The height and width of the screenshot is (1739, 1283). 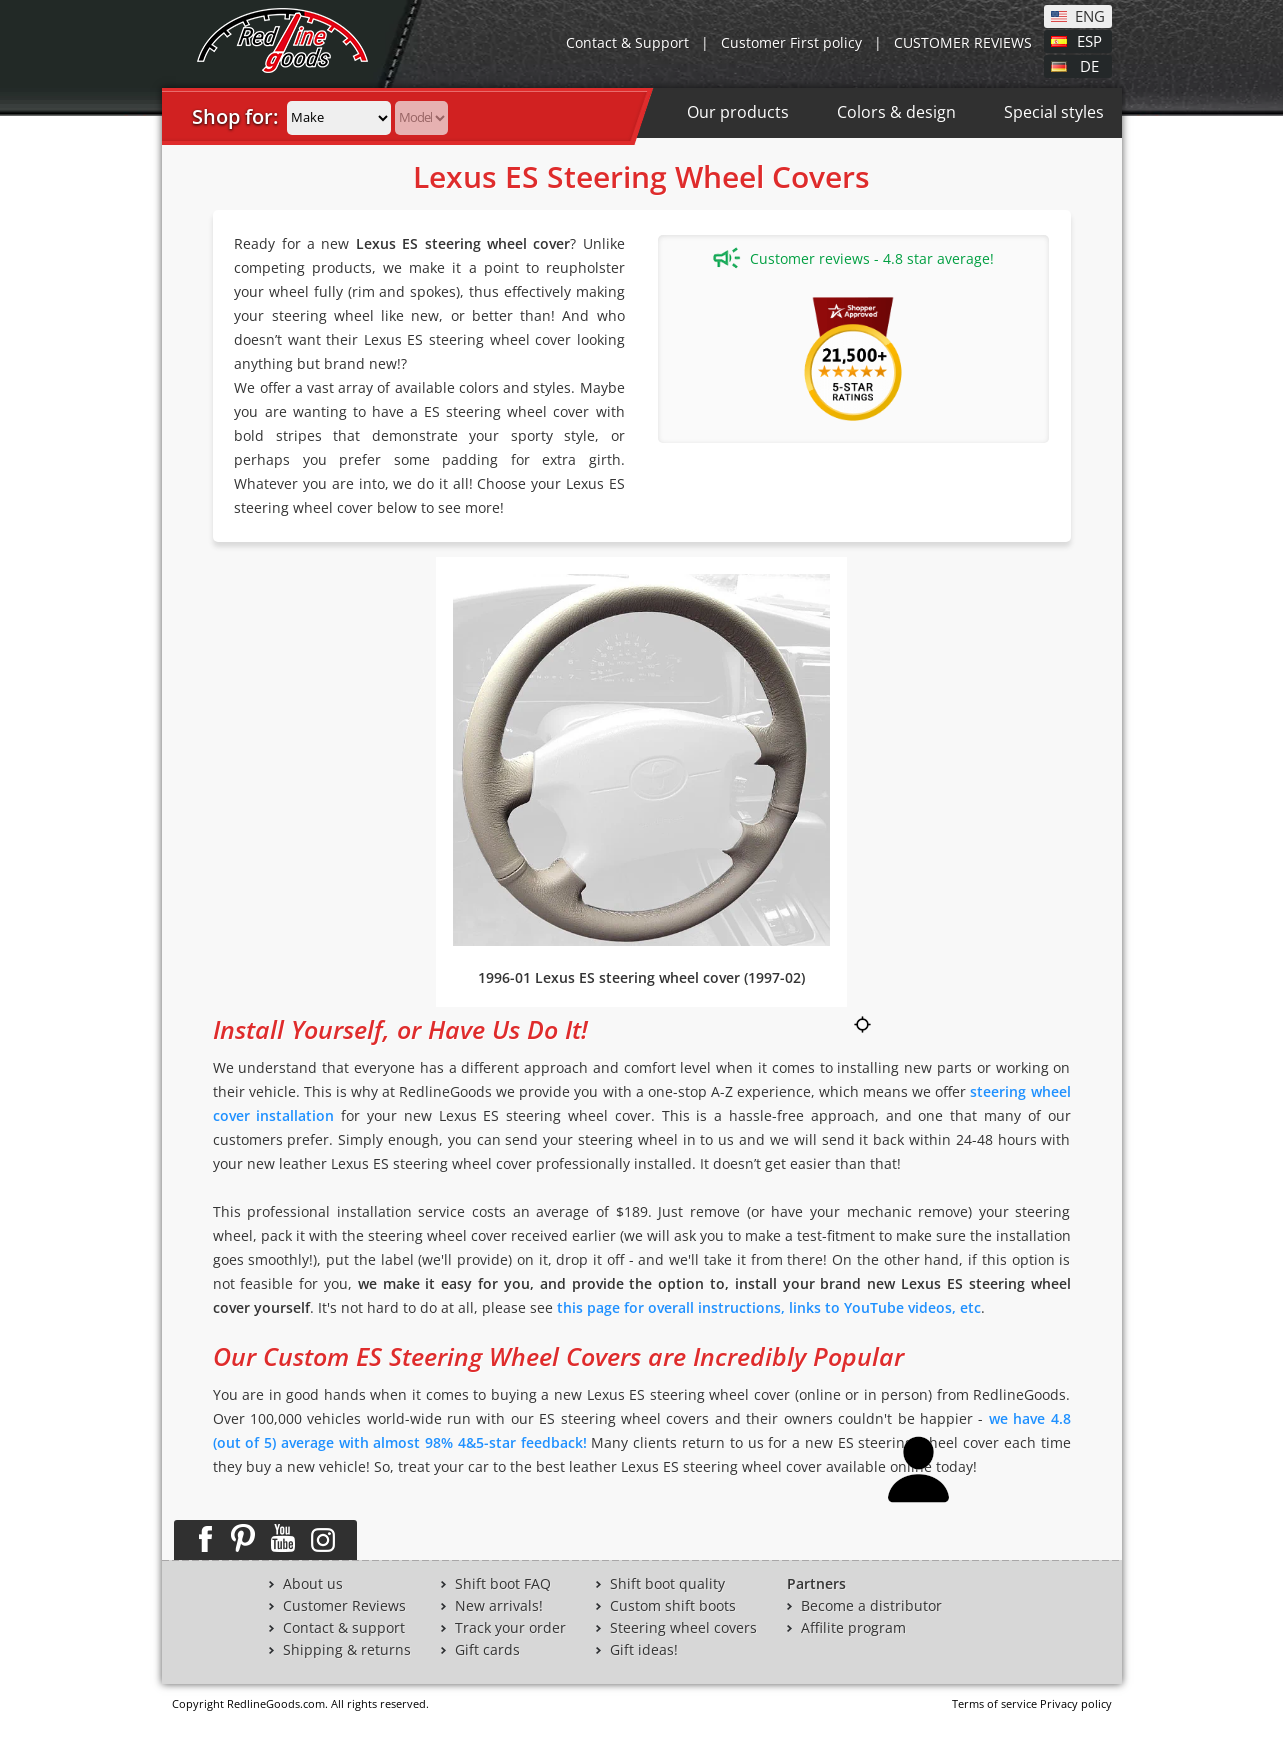 I want to click on find my current location, so click(x=862, y=1024).